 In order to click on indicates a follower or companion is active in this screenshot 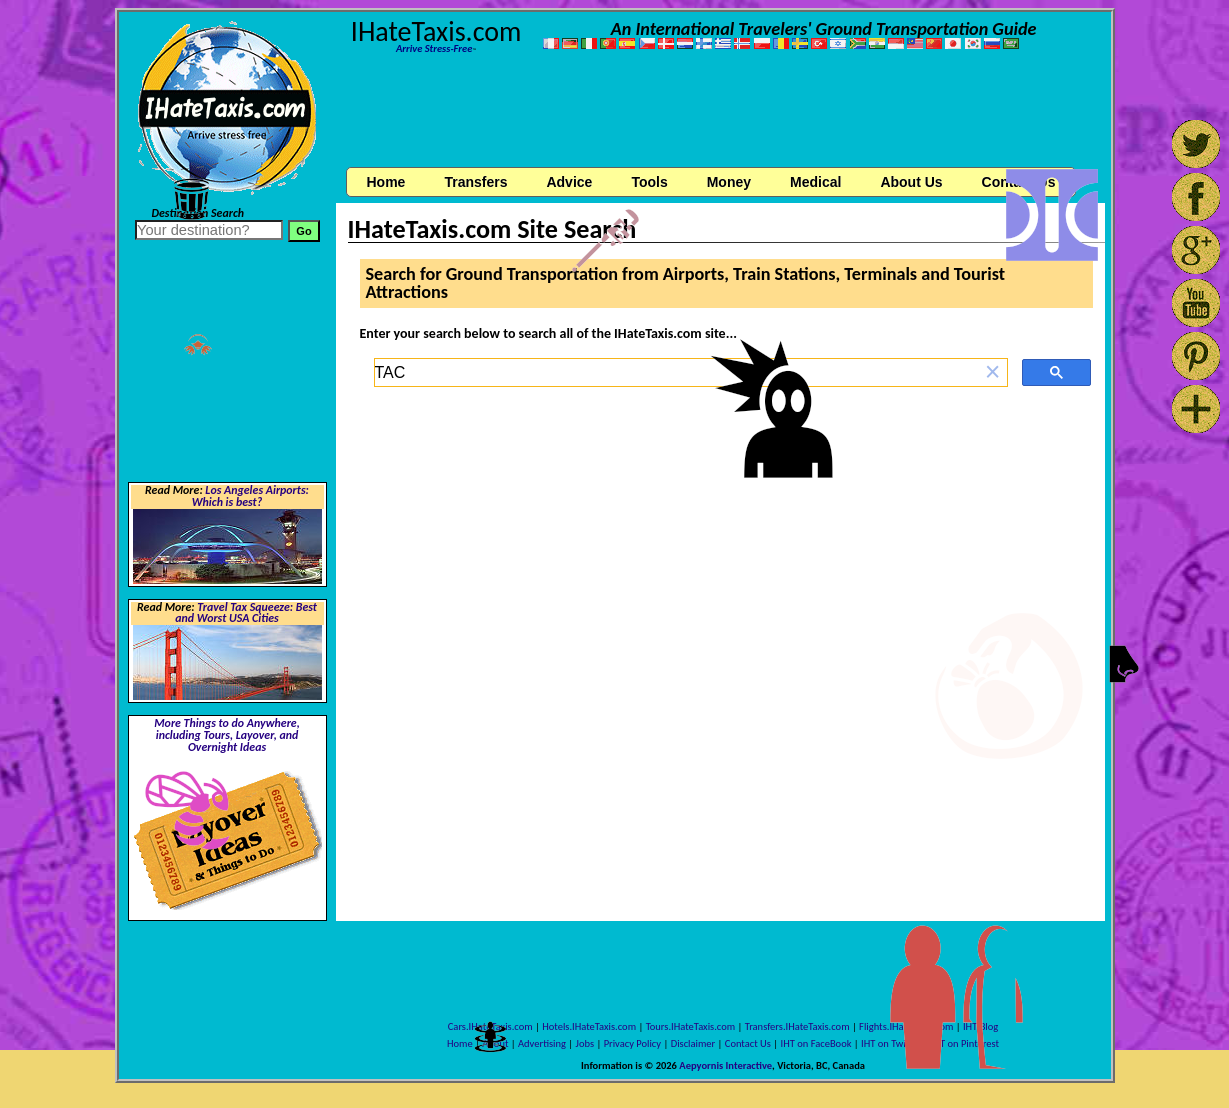, I will do `click(960, 997)`.